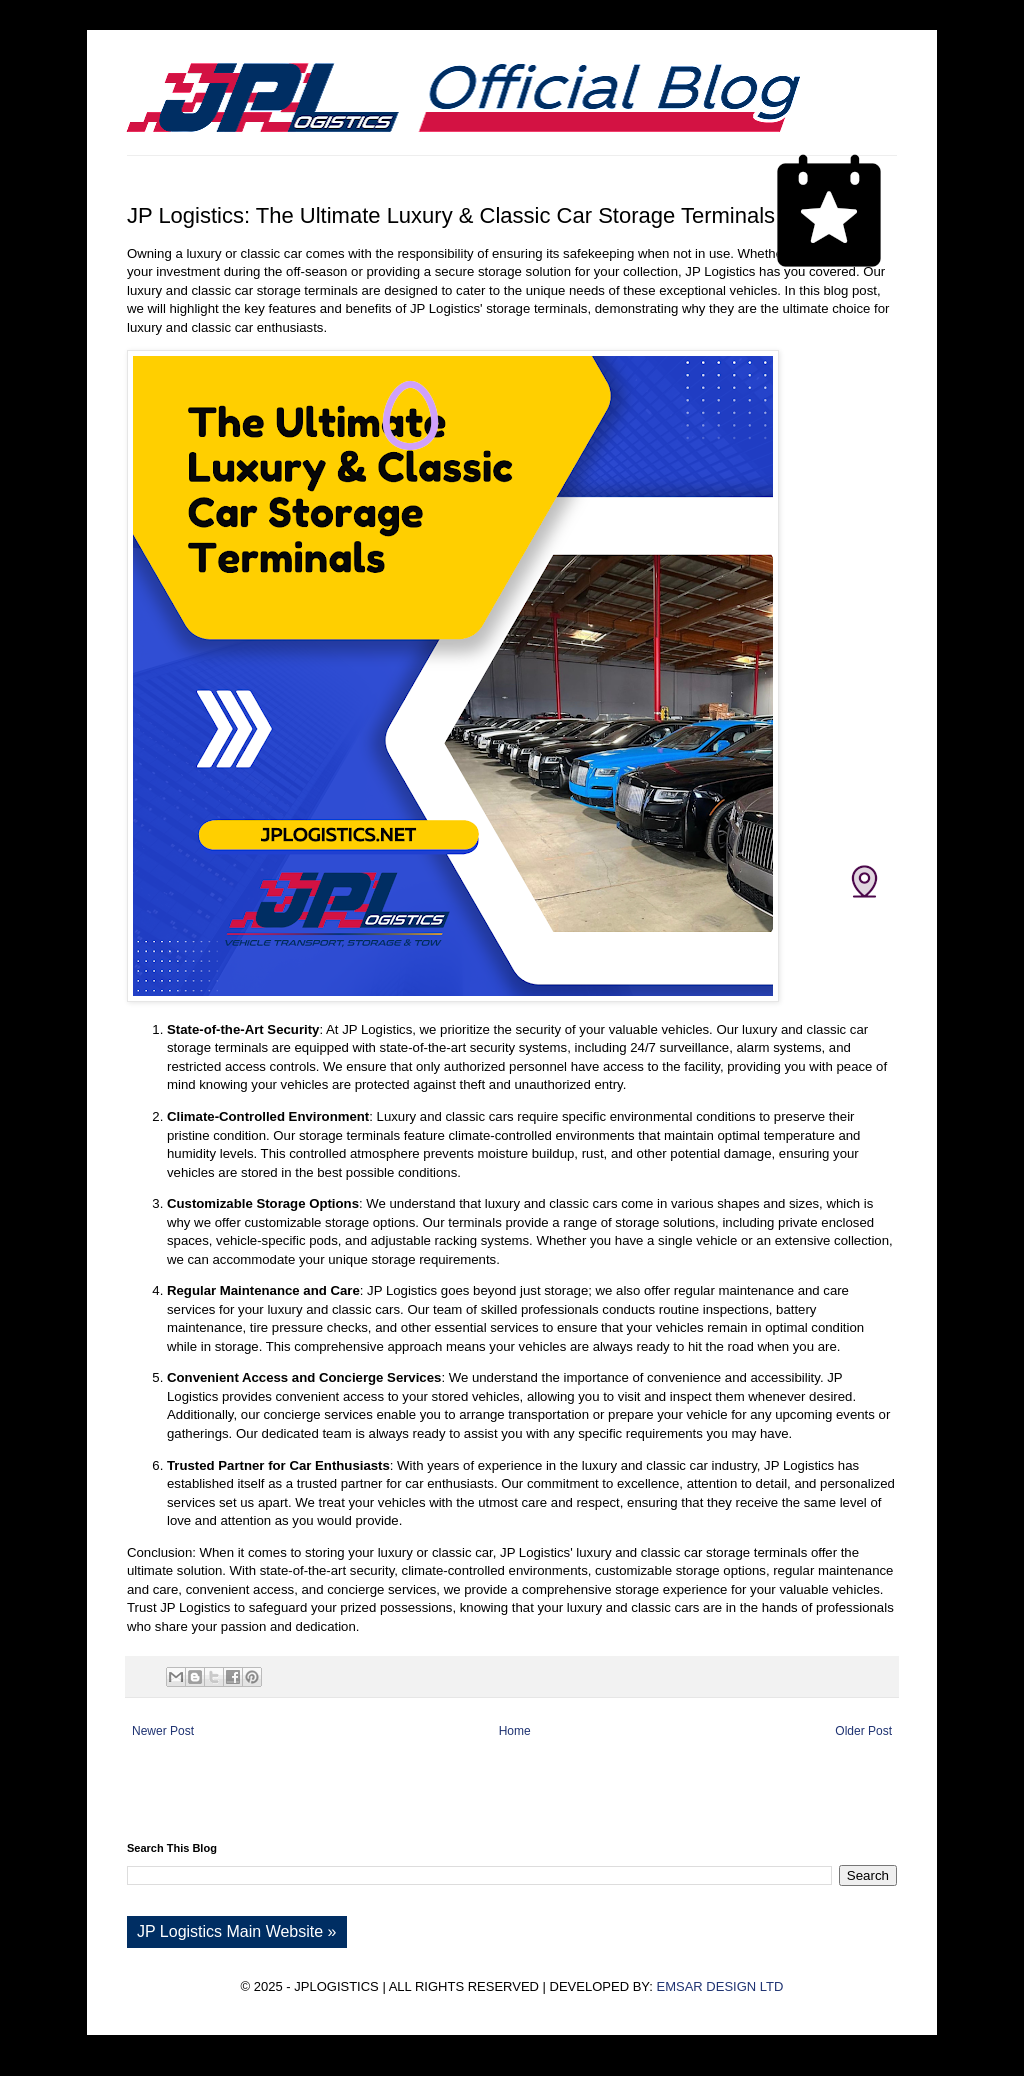 Image resolution: width=1024 pixels, height=2076 pixels. Describe the element at coordinates (829, 215) in the screenshot. I see `view starred or favorite events` at that location.